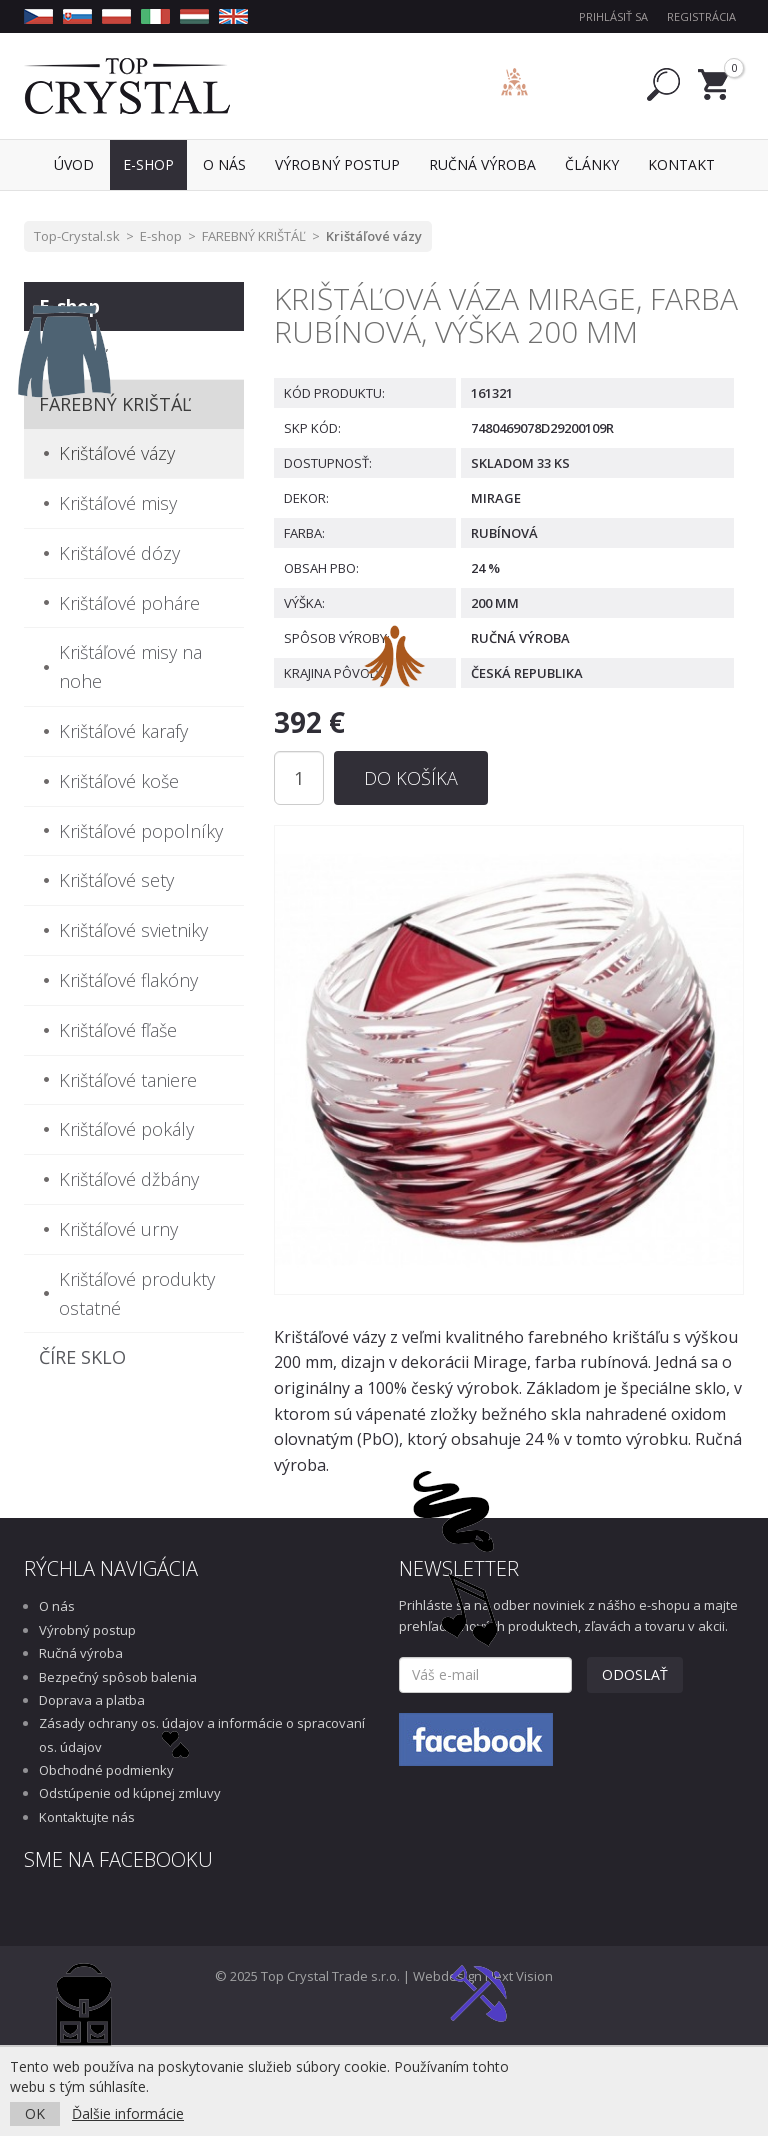  I want to click on dig-dug game icon, so click(478, 1993).